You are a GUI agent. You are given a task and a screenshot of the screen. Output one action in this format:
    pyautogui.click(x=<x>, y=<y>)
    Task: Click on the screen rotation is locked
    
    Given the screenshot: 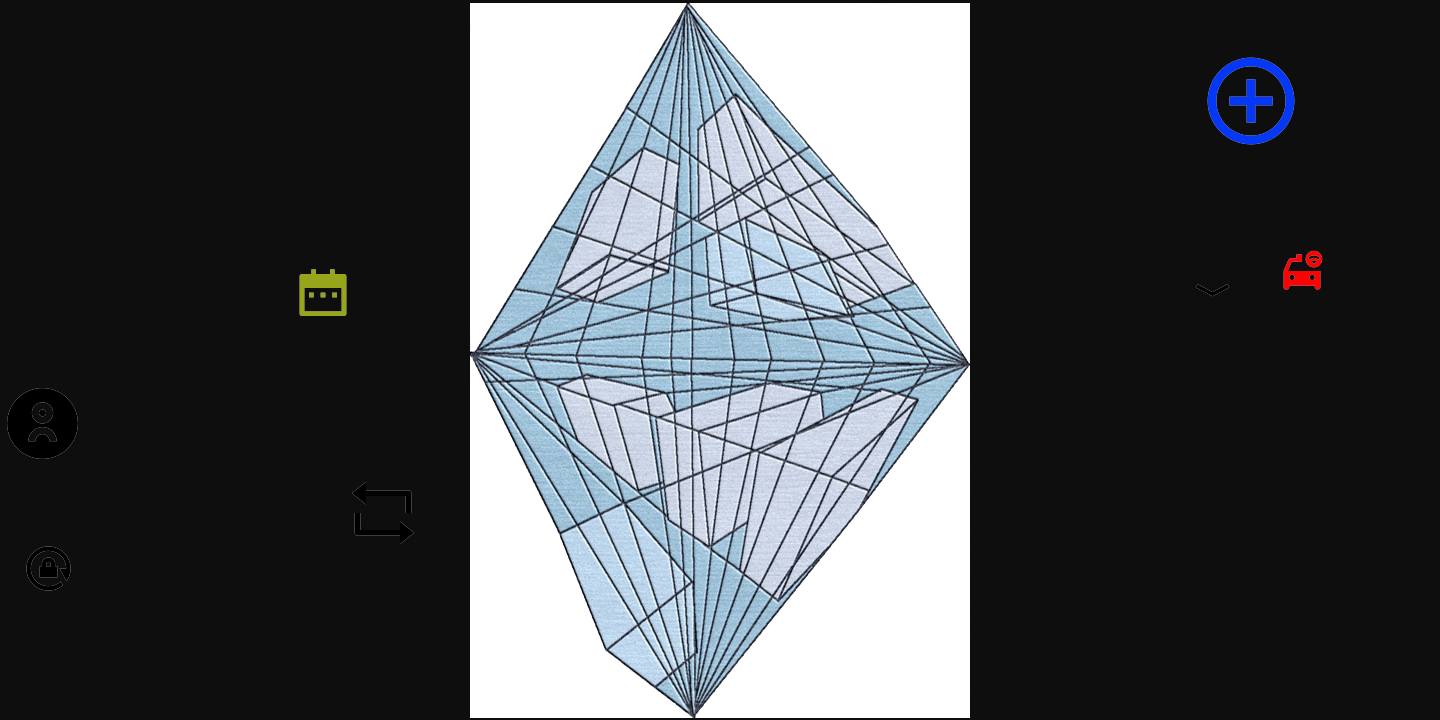 What is the action you would take?
    pyautogui.click(x=48, y=568)
    